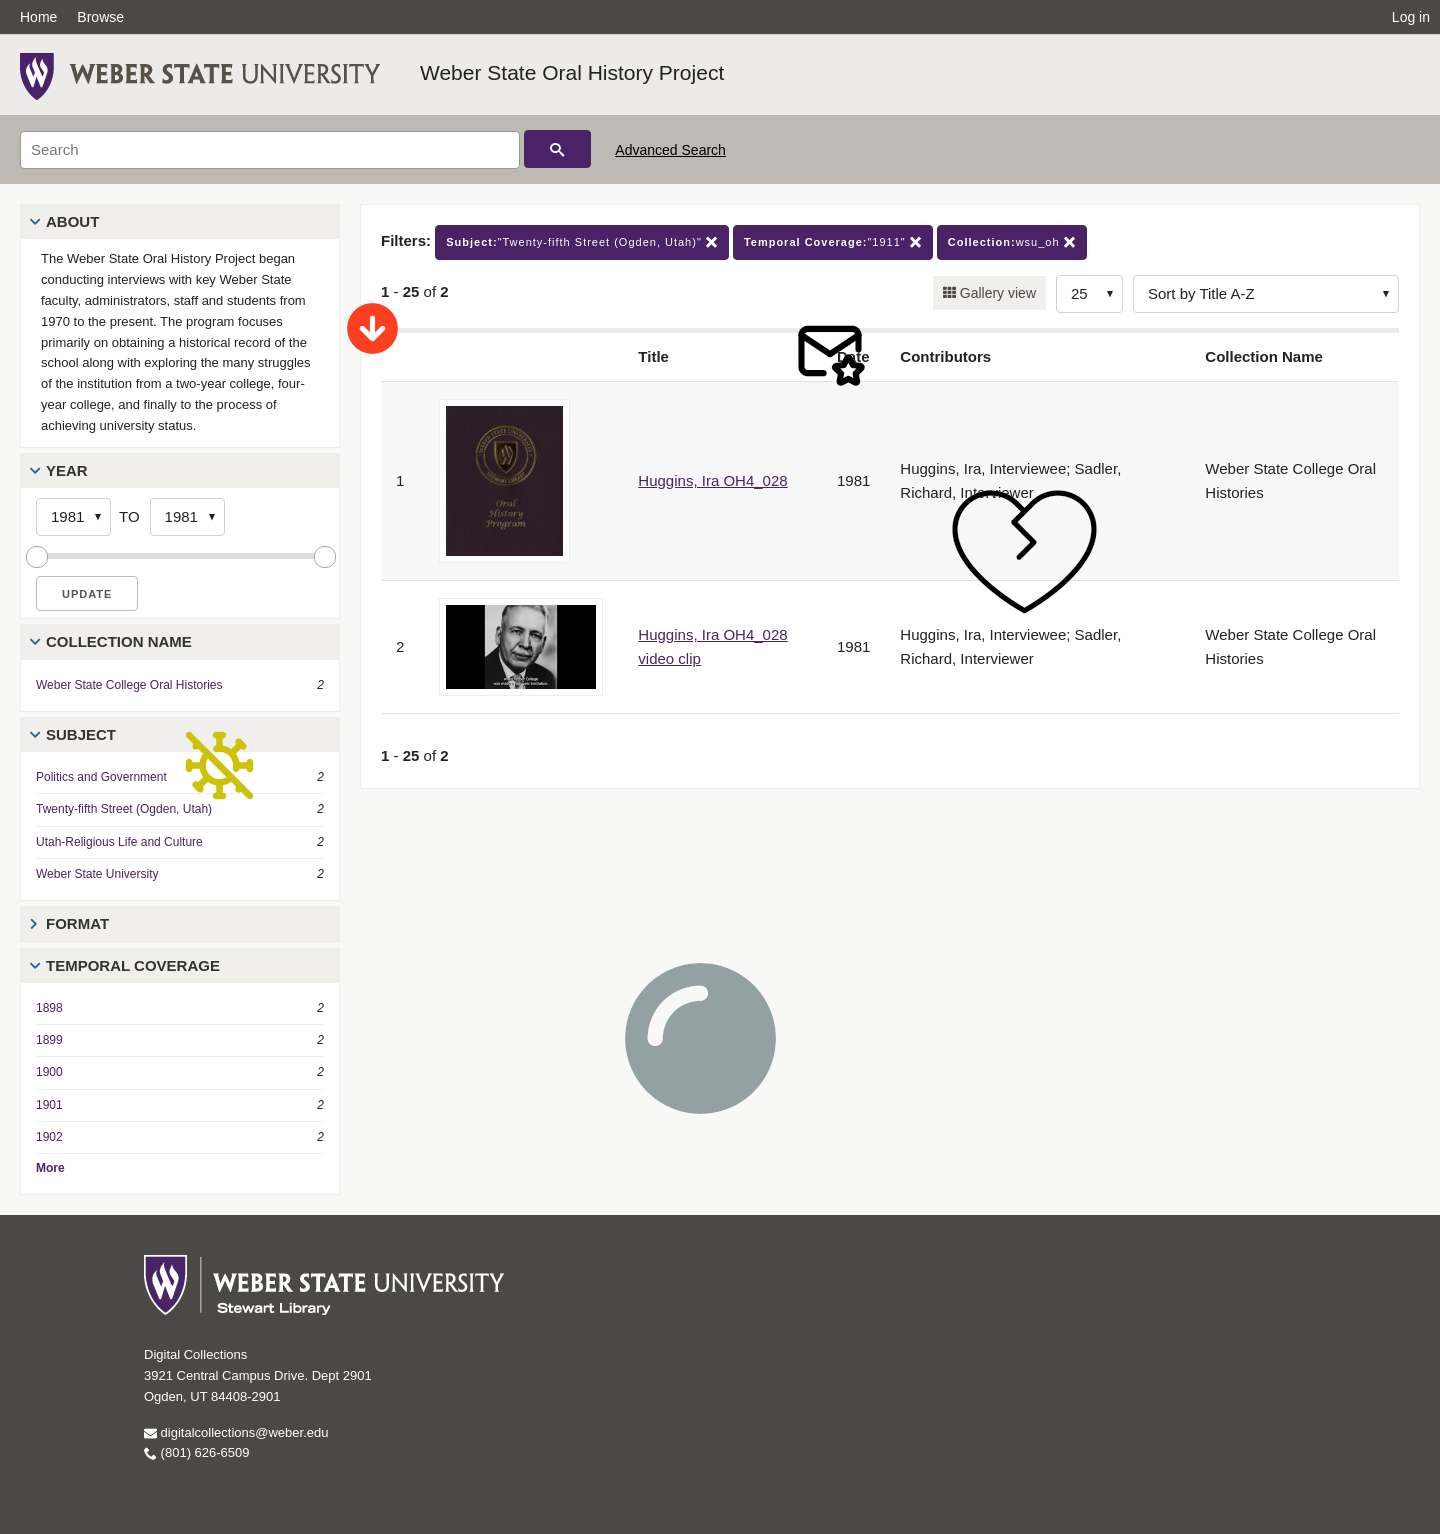 The height and width of the screenshot is (1534, 1440). Describe the element at coordinates (1024, 546) in the screenshot. I see `unlike or remove from favorites` at that location.